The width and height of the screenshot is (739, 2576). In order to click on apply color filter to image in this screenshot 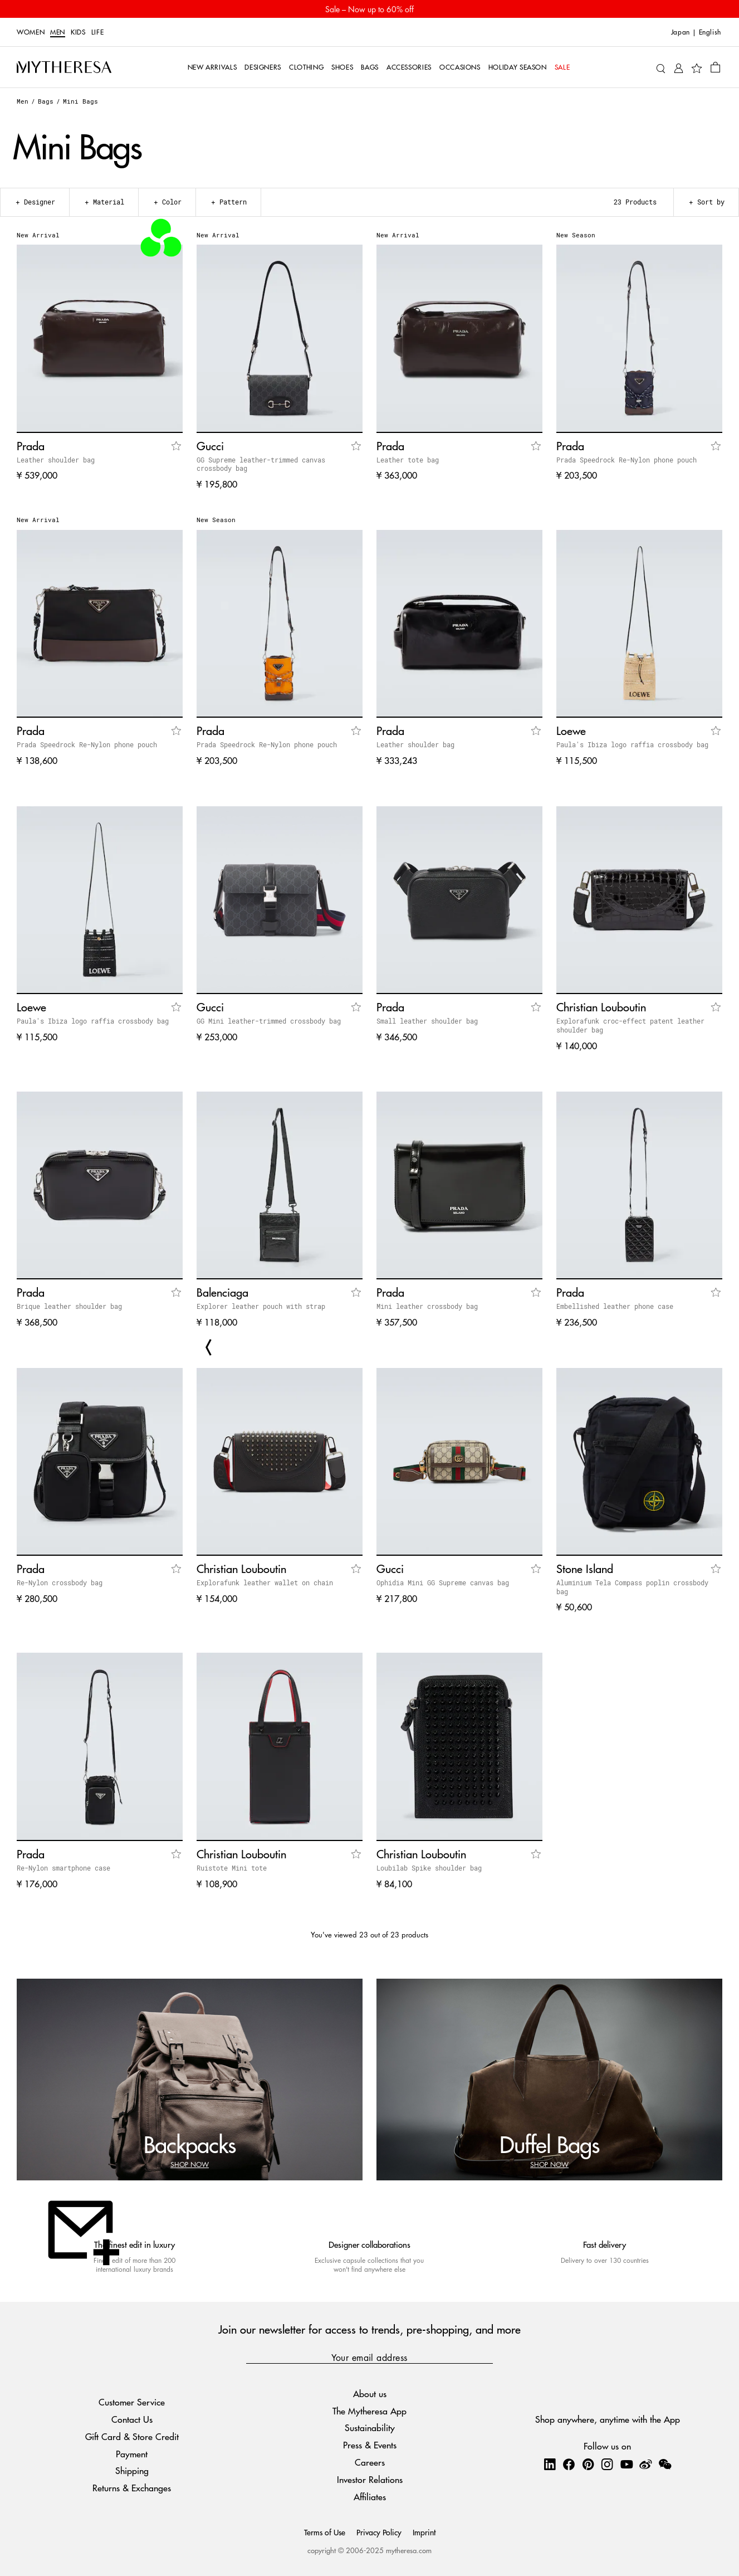, I will do `click(161, 241)`.